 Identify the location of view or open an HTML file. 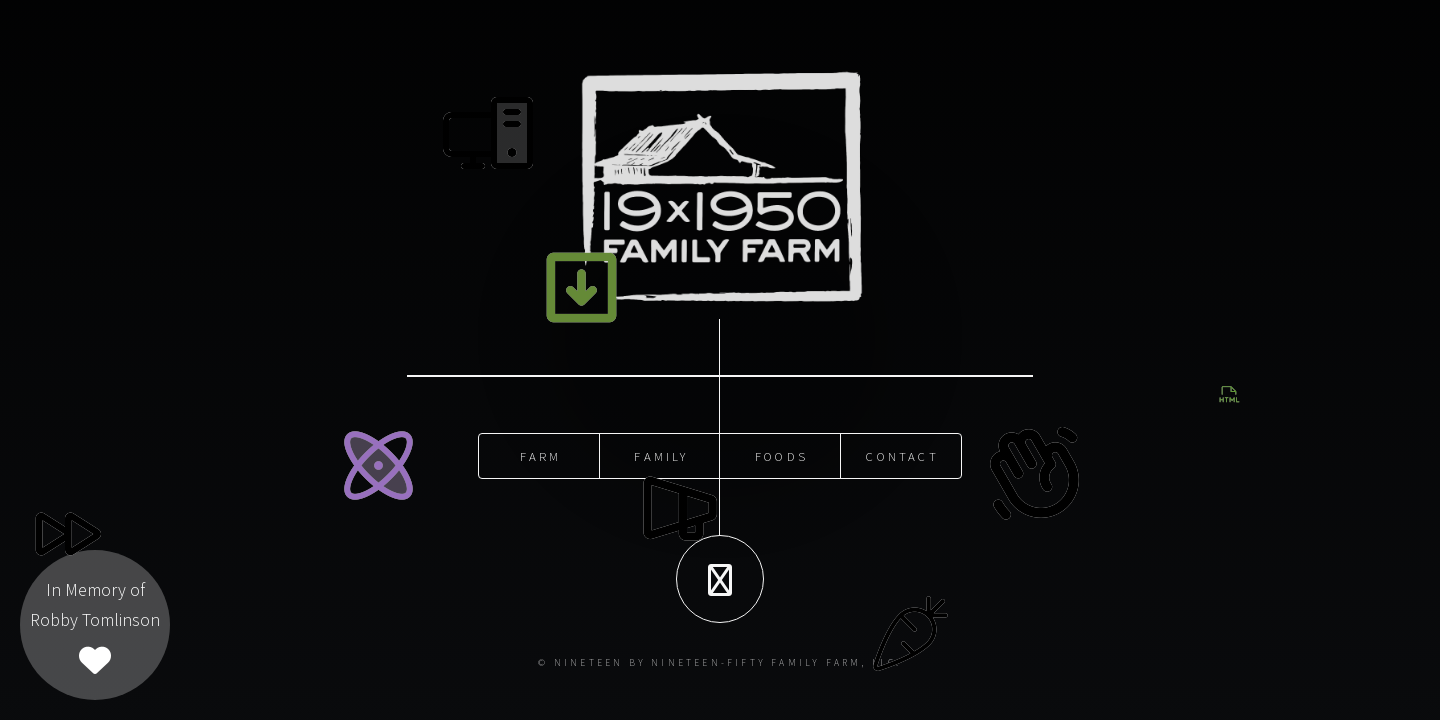
(1229, 395).